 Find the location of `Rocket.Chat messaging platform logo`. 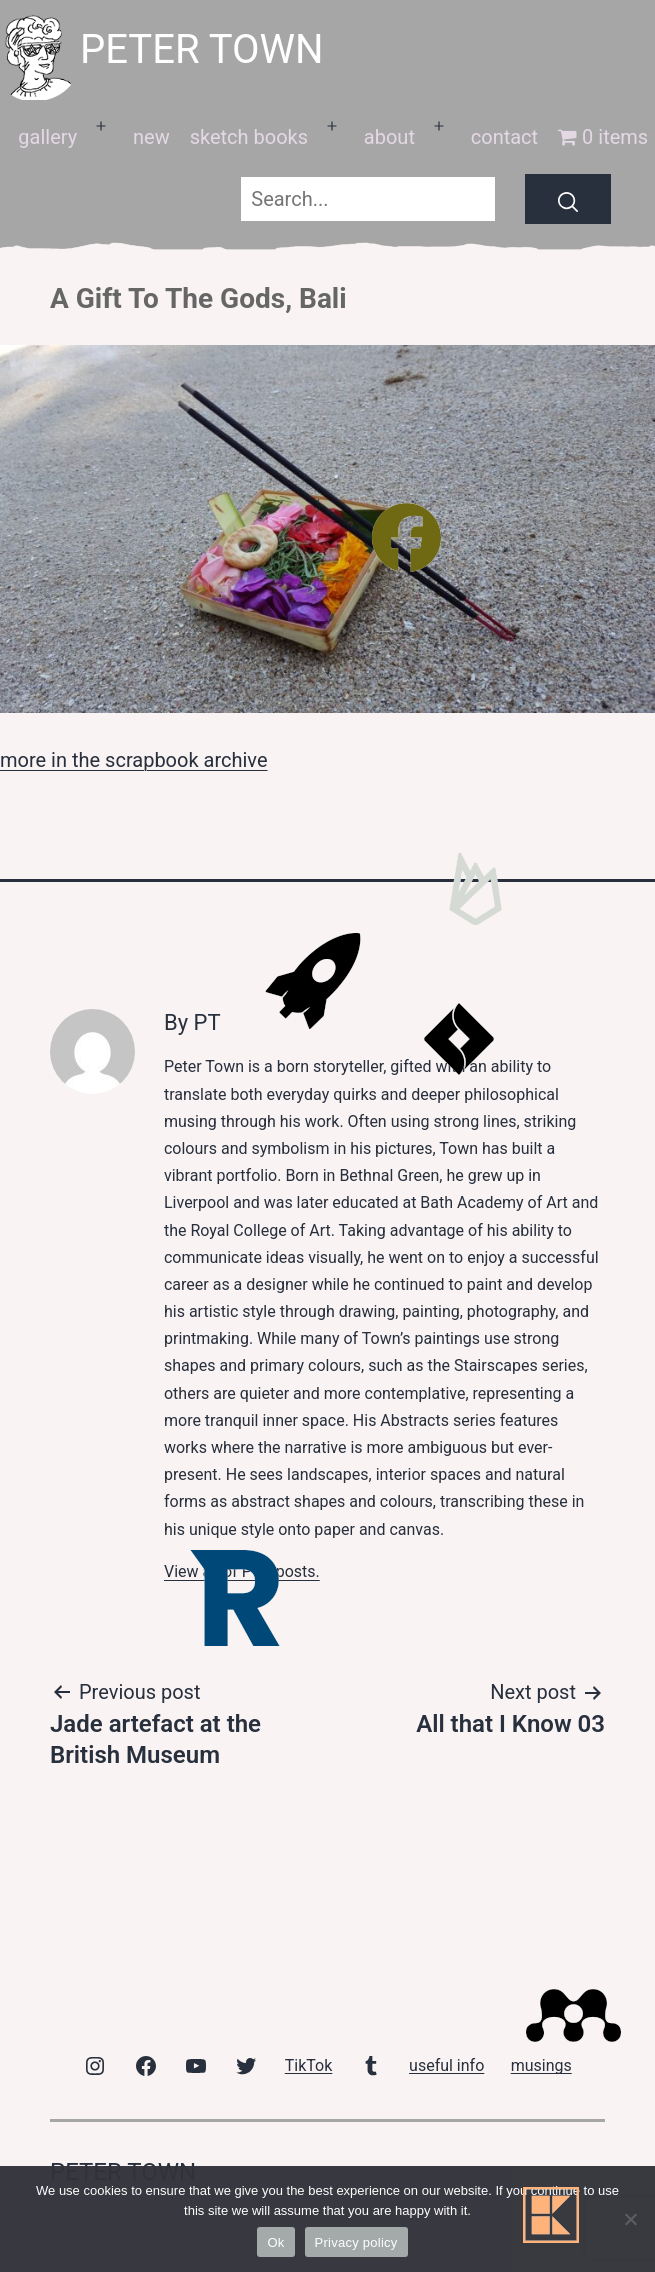

Rocket.Chat messaging platform logo is located at coordinates (313, 981).